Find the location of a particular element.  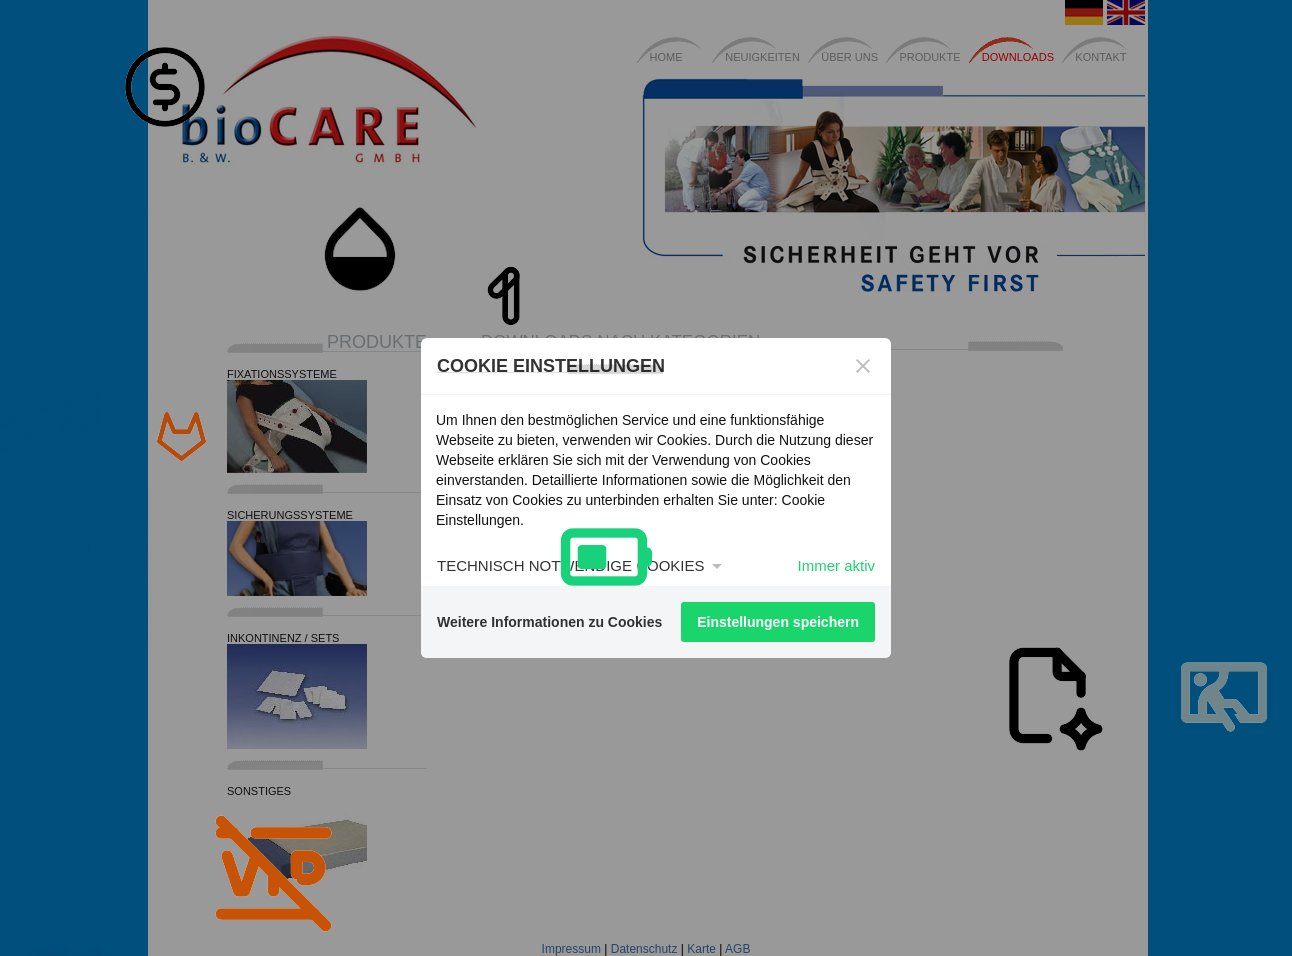

access google one subscription settings is located at coordinates (508, 296).